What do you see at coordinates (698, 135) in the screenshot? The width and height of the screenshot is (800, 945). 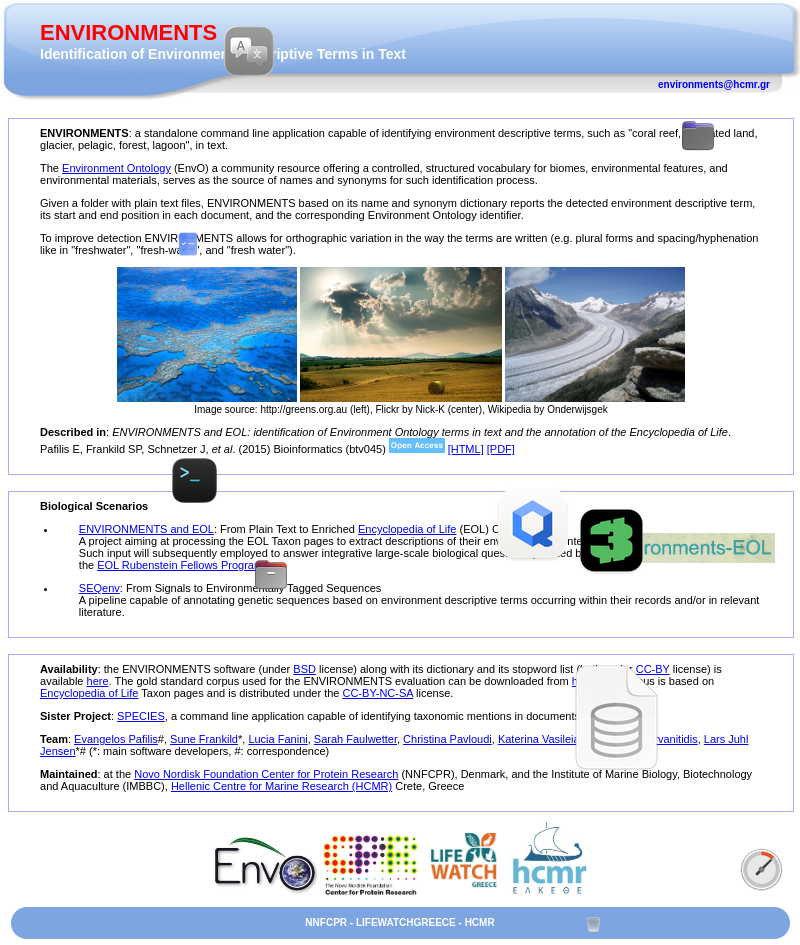 I see `open folder to view contents` at bounding box center [698, 135].